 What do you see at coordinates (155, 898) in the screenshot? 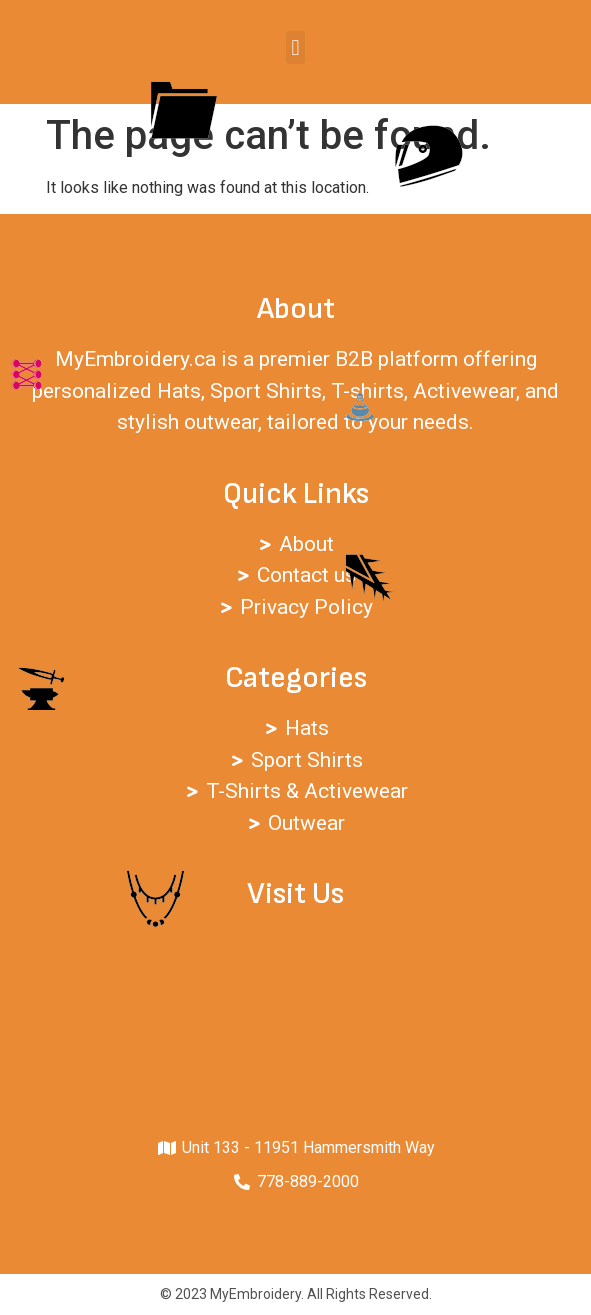
I see `view jewelry or accessories in inventory` at bounding box center [155, 898].